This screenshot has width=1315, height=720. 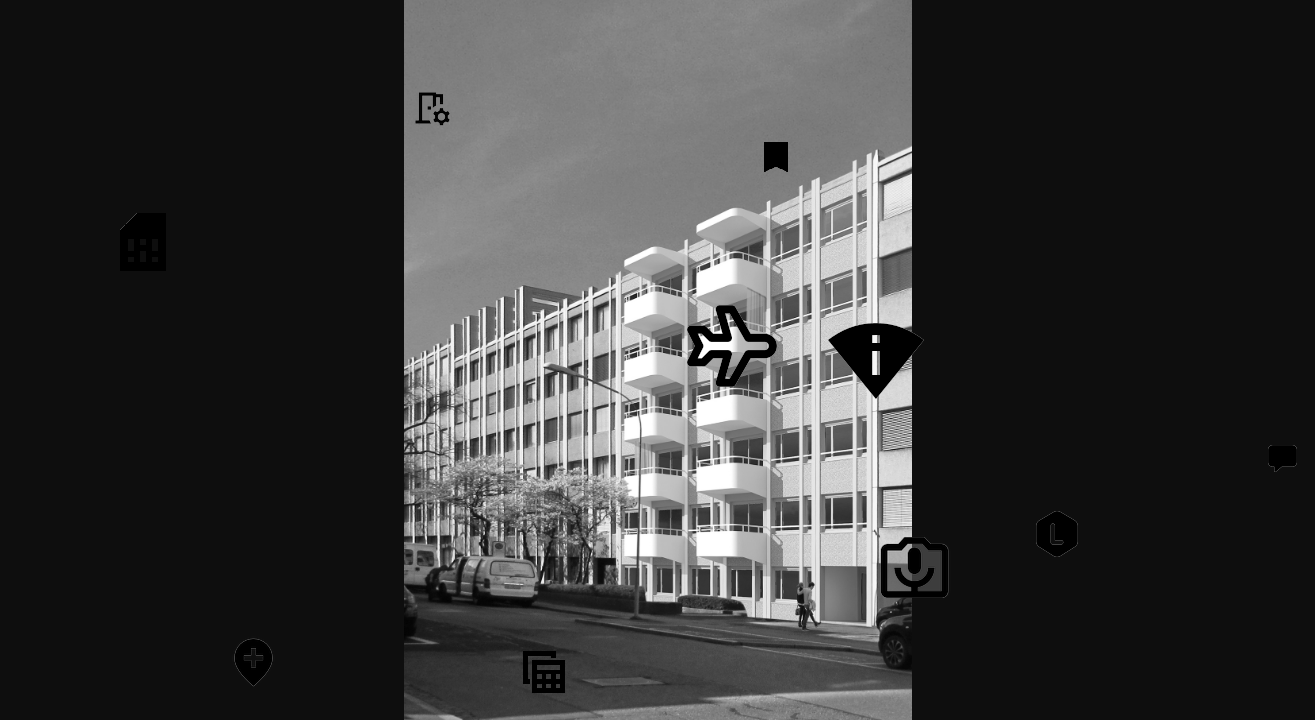 What do you see at coordinates (431, 108) in the screenshot?
I see `adjust room or space preferences` at bounding box center [431, 108].